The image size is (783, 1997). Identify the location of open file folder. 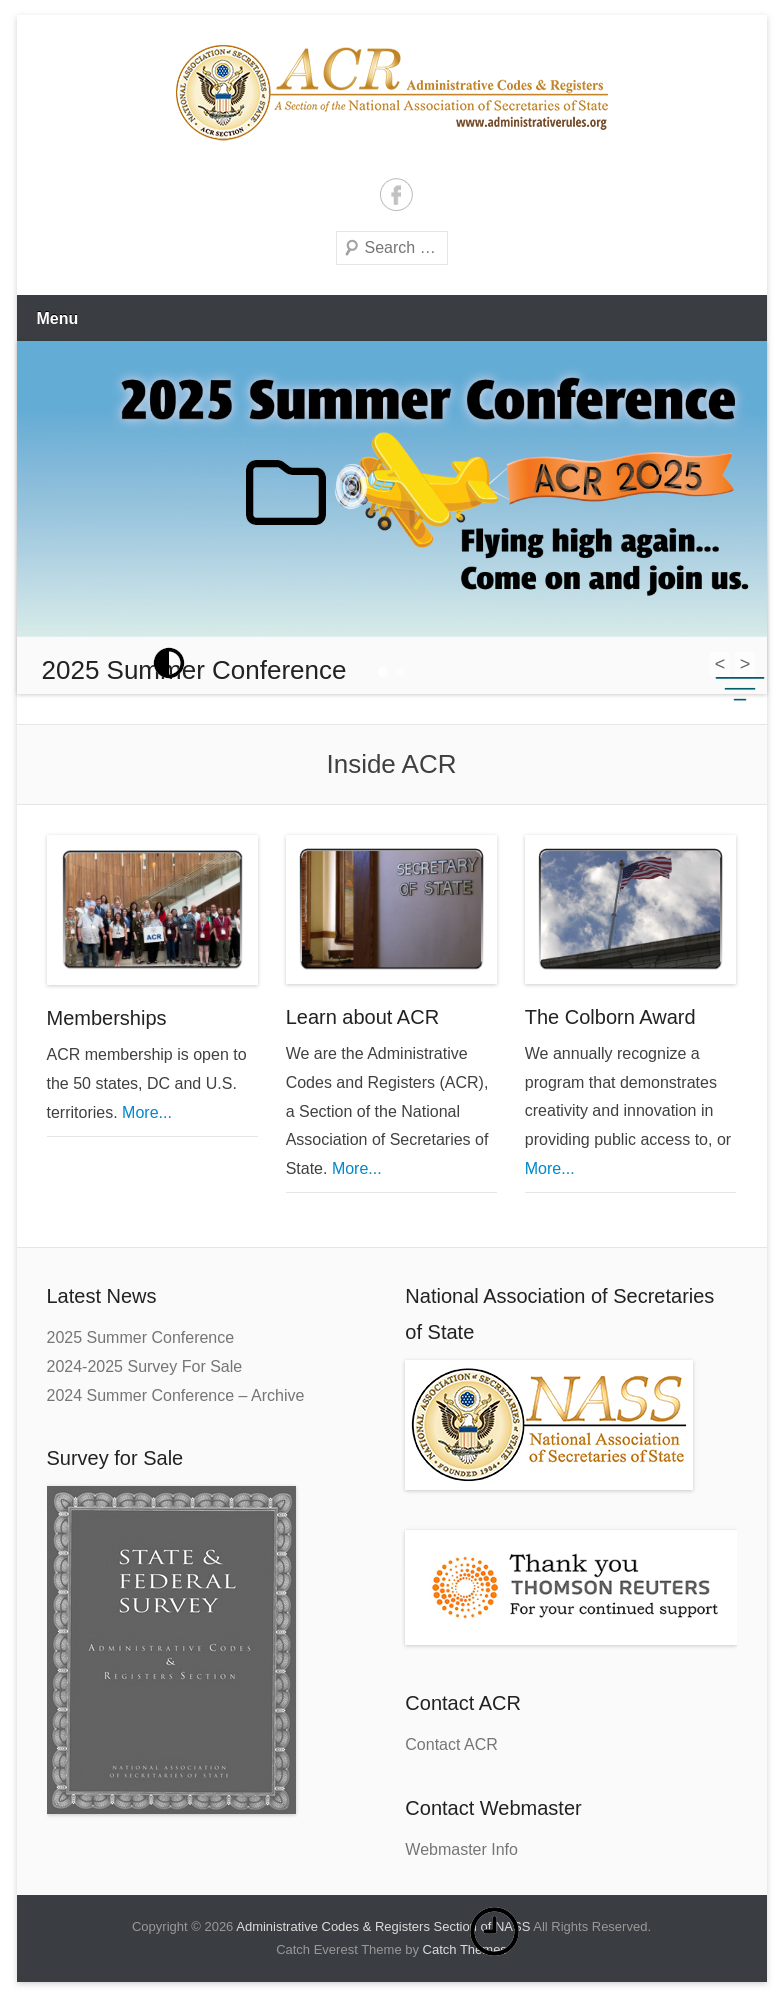
(286, 495).